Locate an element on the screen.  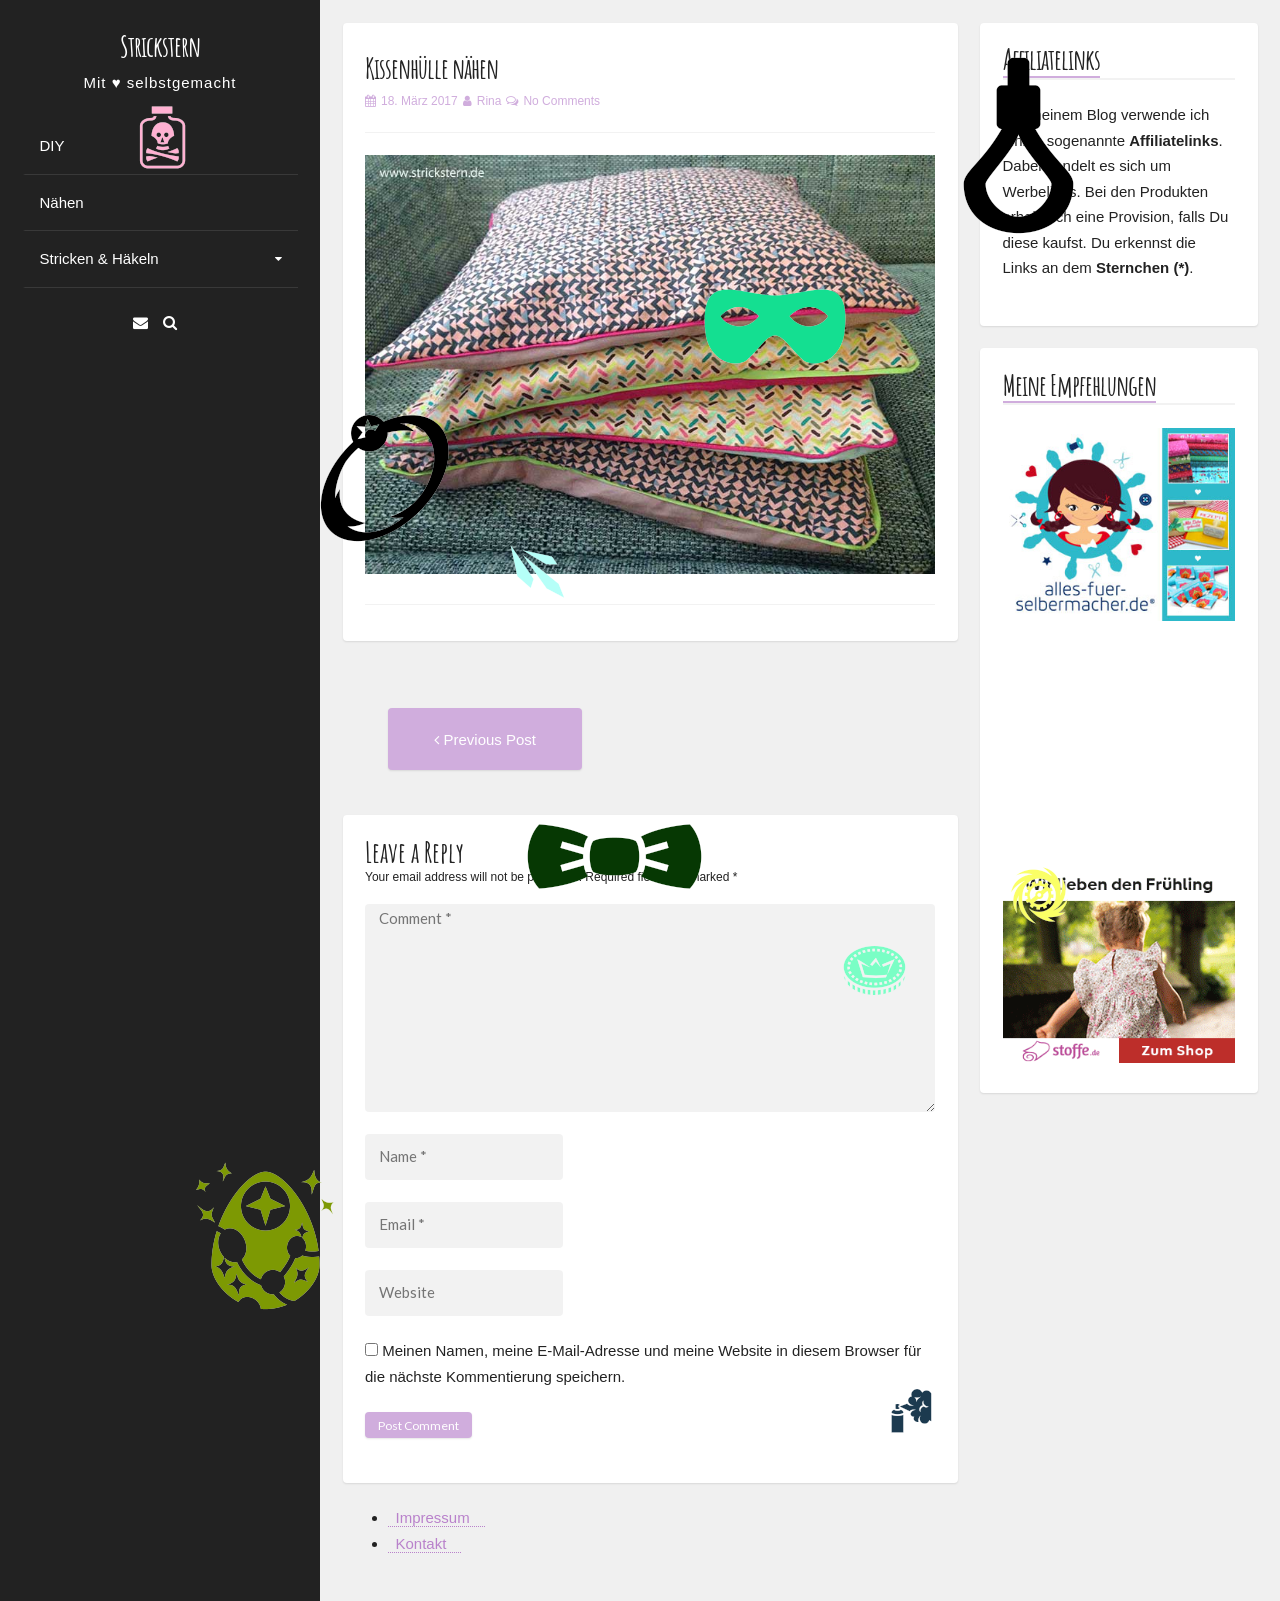
refresh or sync starred items is located at coordinates (385, 478).